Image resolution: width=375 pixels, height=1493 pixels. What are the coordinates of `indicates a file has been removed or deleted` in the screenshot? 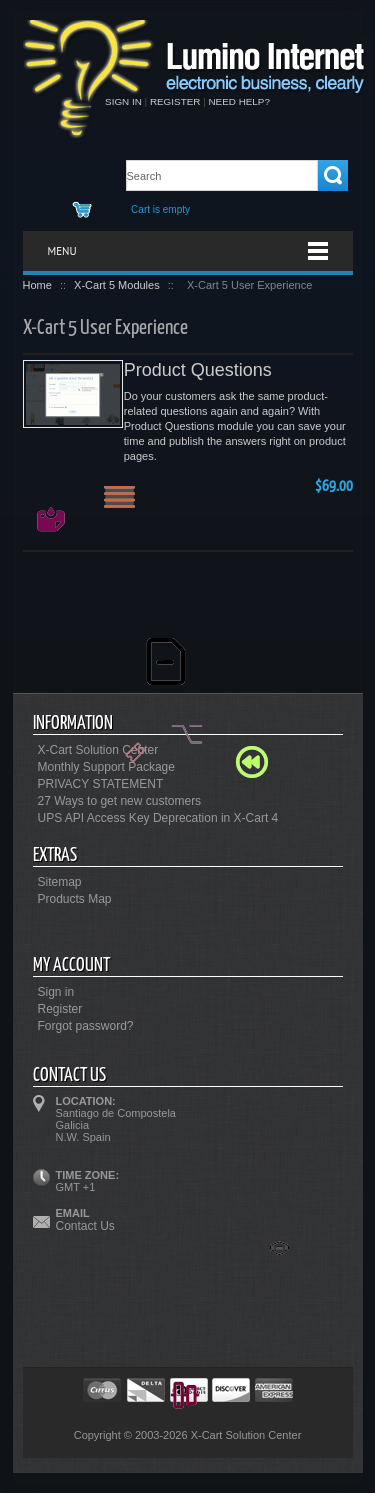 It's located at (164, 661).